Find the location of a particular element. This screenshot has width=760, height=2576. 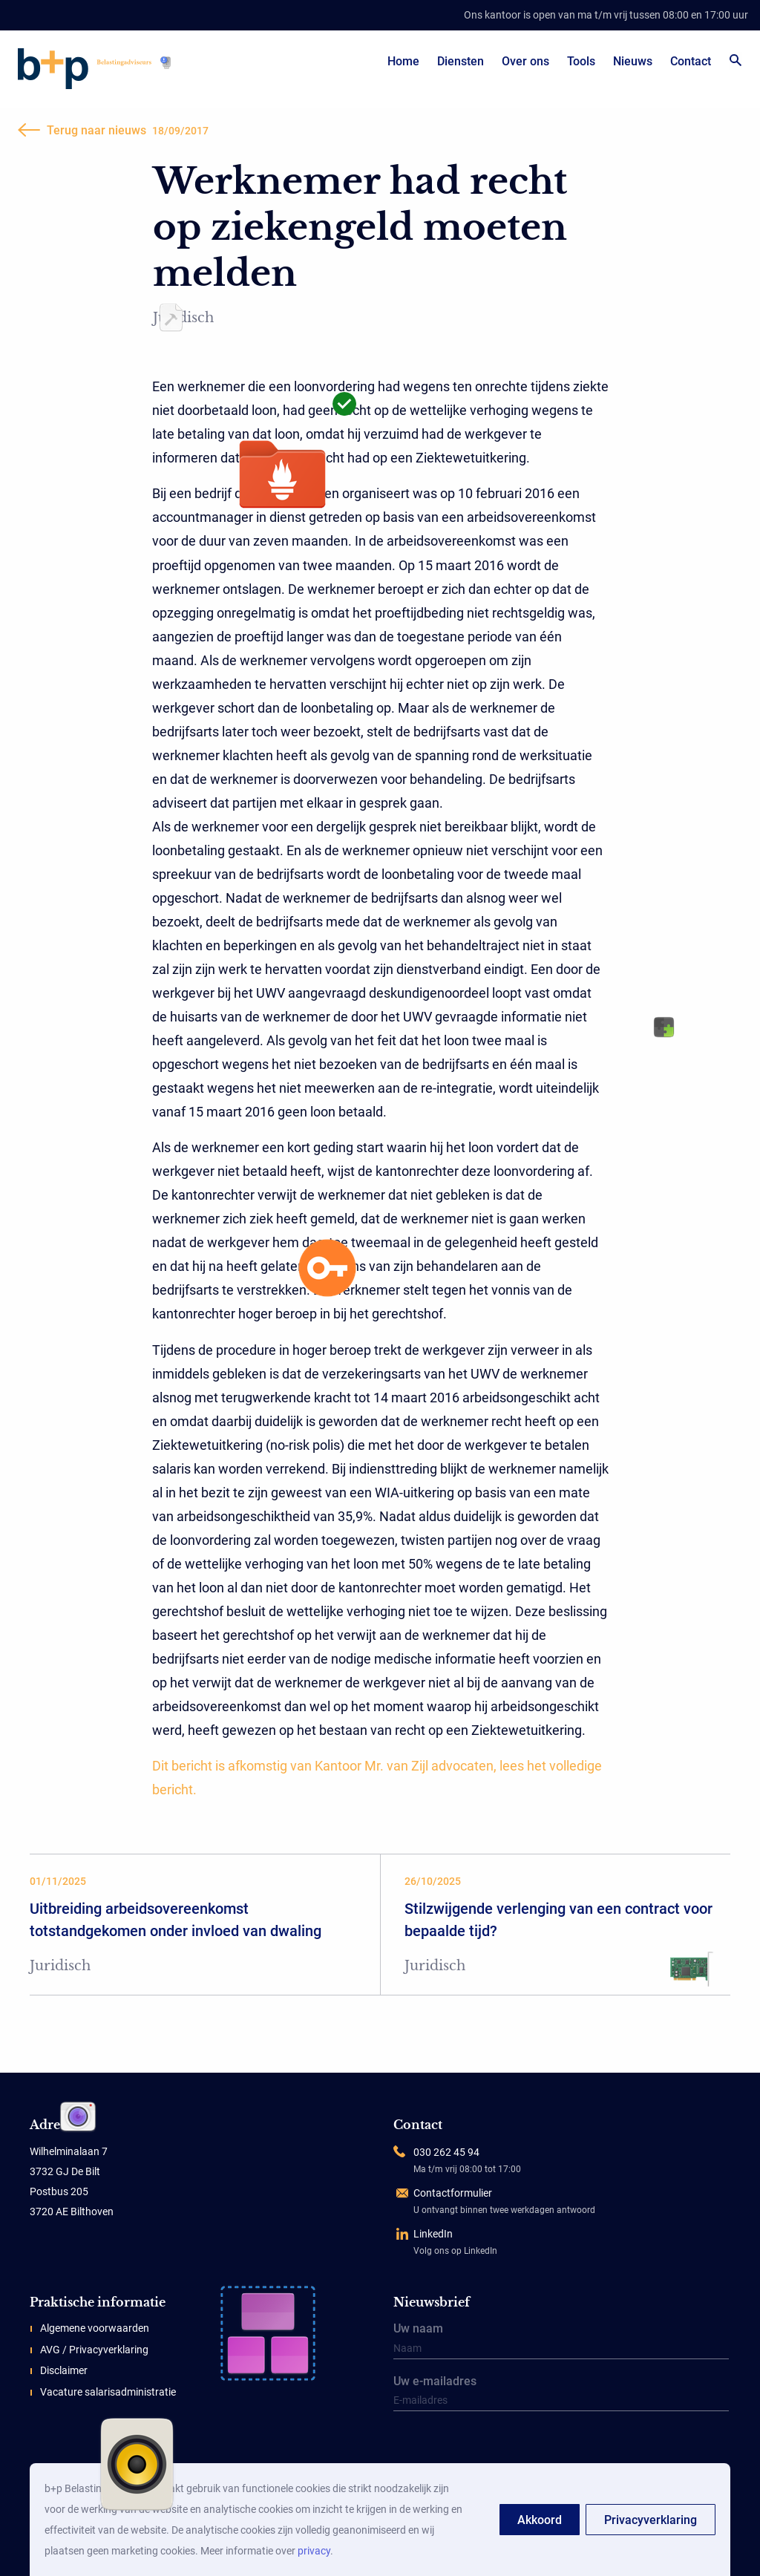

open prometheus monitoring project folder is located at coordinates (282, 477).